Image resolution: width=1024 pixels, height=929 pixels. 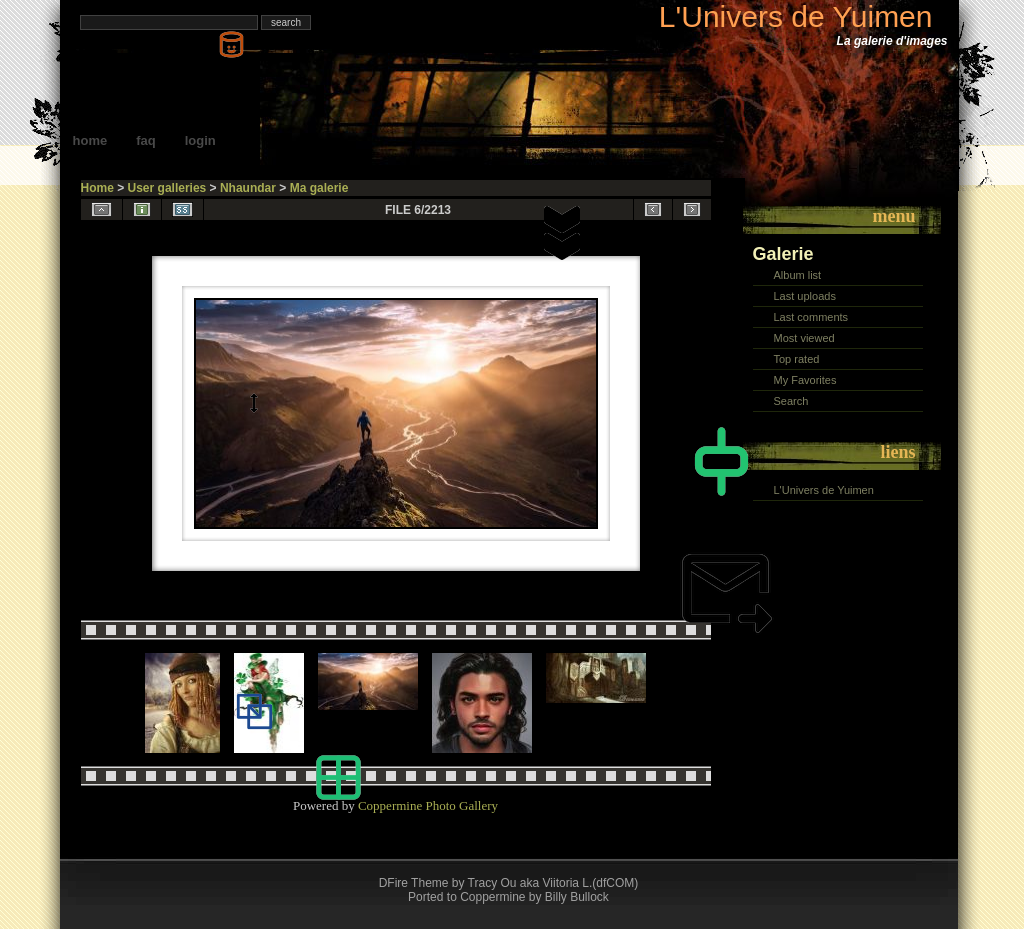 What do you see at coordinates (231, 44) in the screenshot?
I see `indicates a healthy or happy database status` at bounding box center [231, 44].